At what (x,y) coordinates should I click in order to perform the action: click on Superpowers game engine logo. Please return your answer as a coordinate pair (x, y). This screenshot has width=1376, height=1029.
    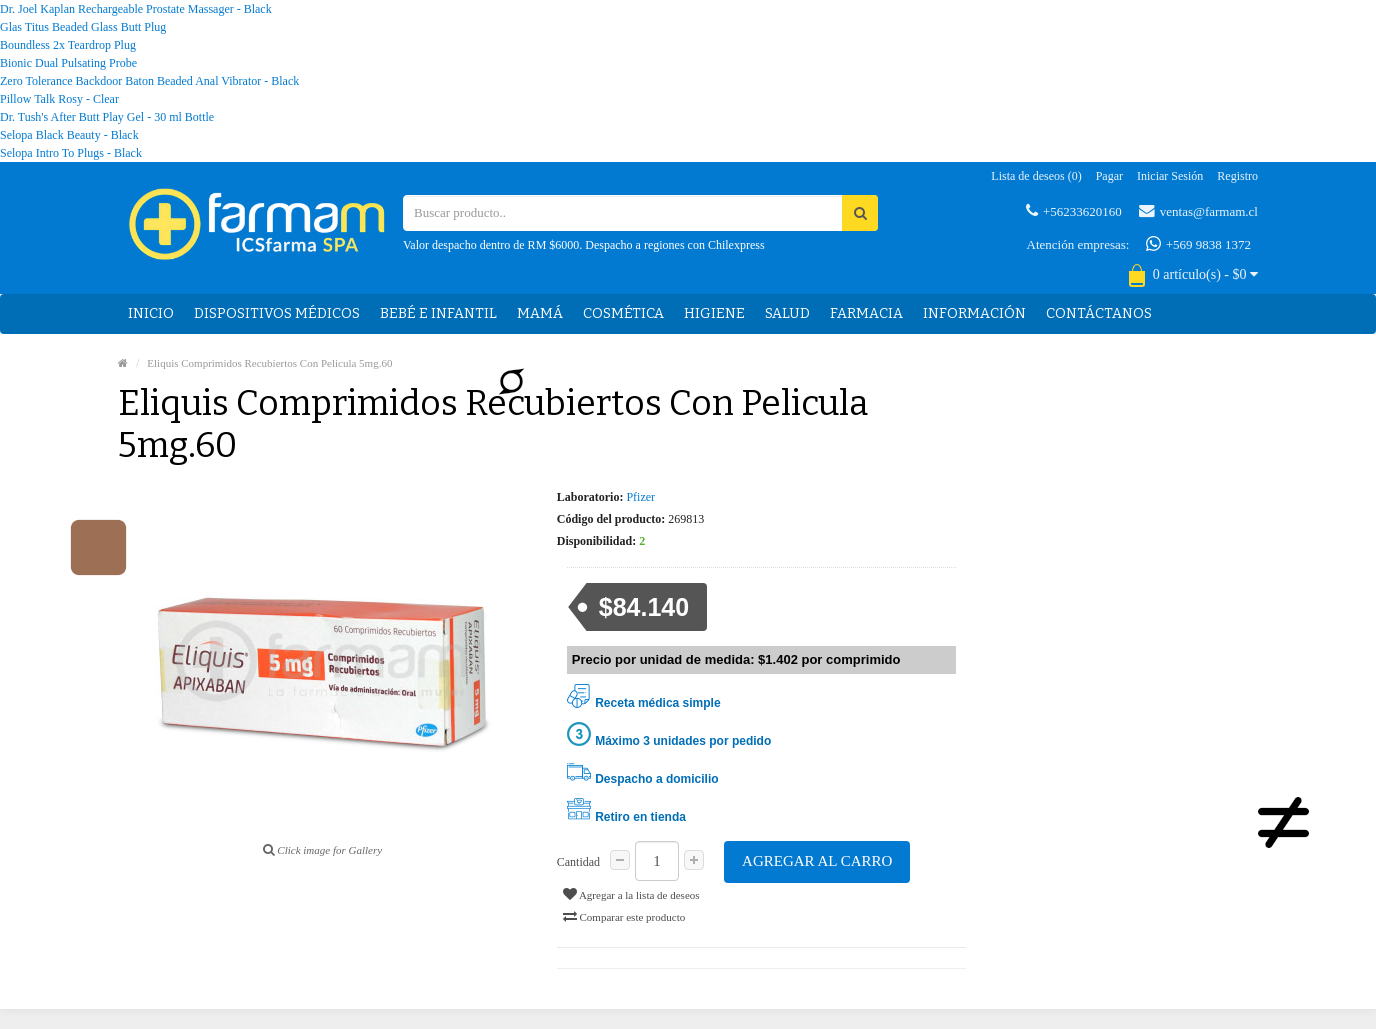
    Looking at the image, I should click on (511, 381).